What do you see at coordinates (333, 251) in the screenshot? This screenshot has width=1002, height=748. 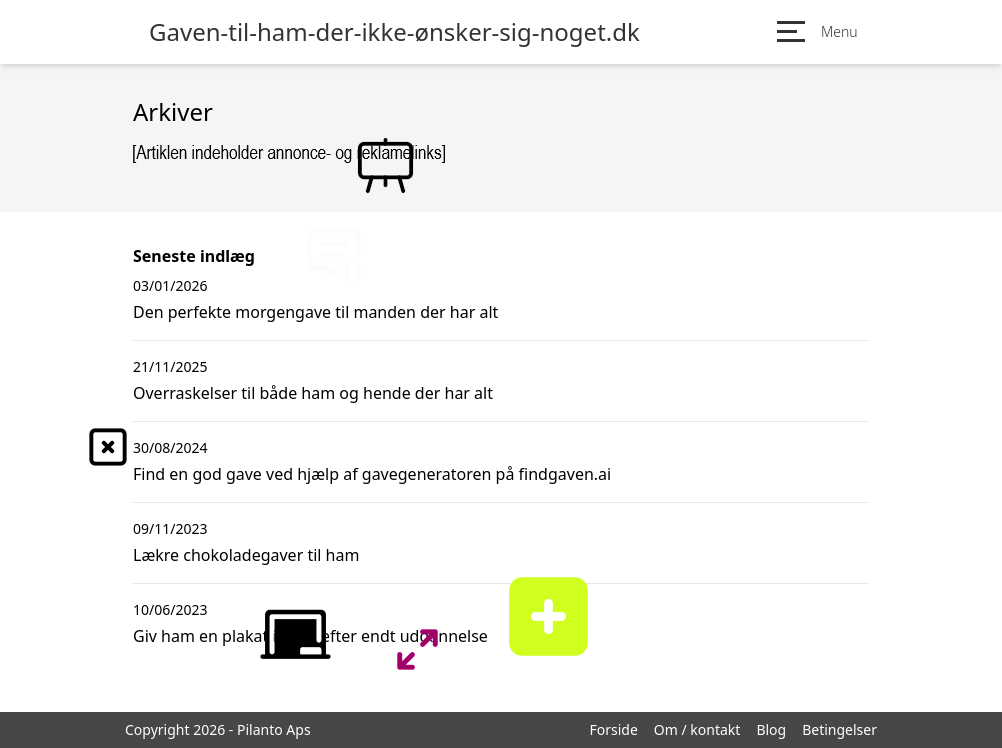 I see `pause message notifications` at bounding box center [333, 251].